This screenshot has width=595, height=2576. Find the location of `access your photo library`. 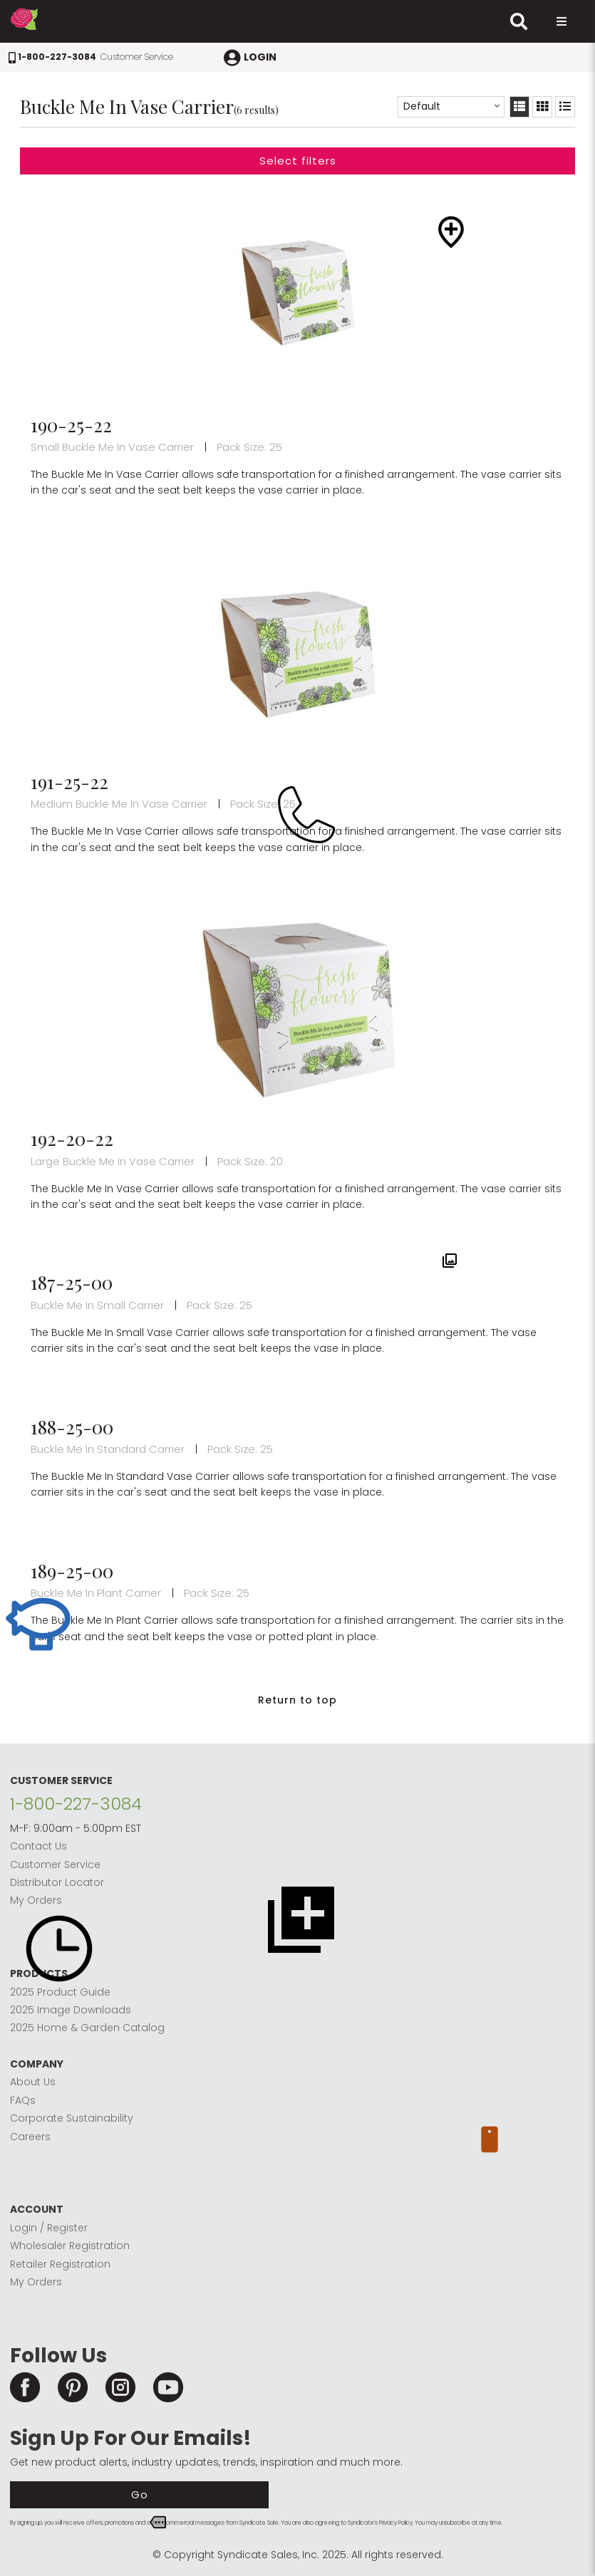

access your photo library is located at coordinates (450, 1261).